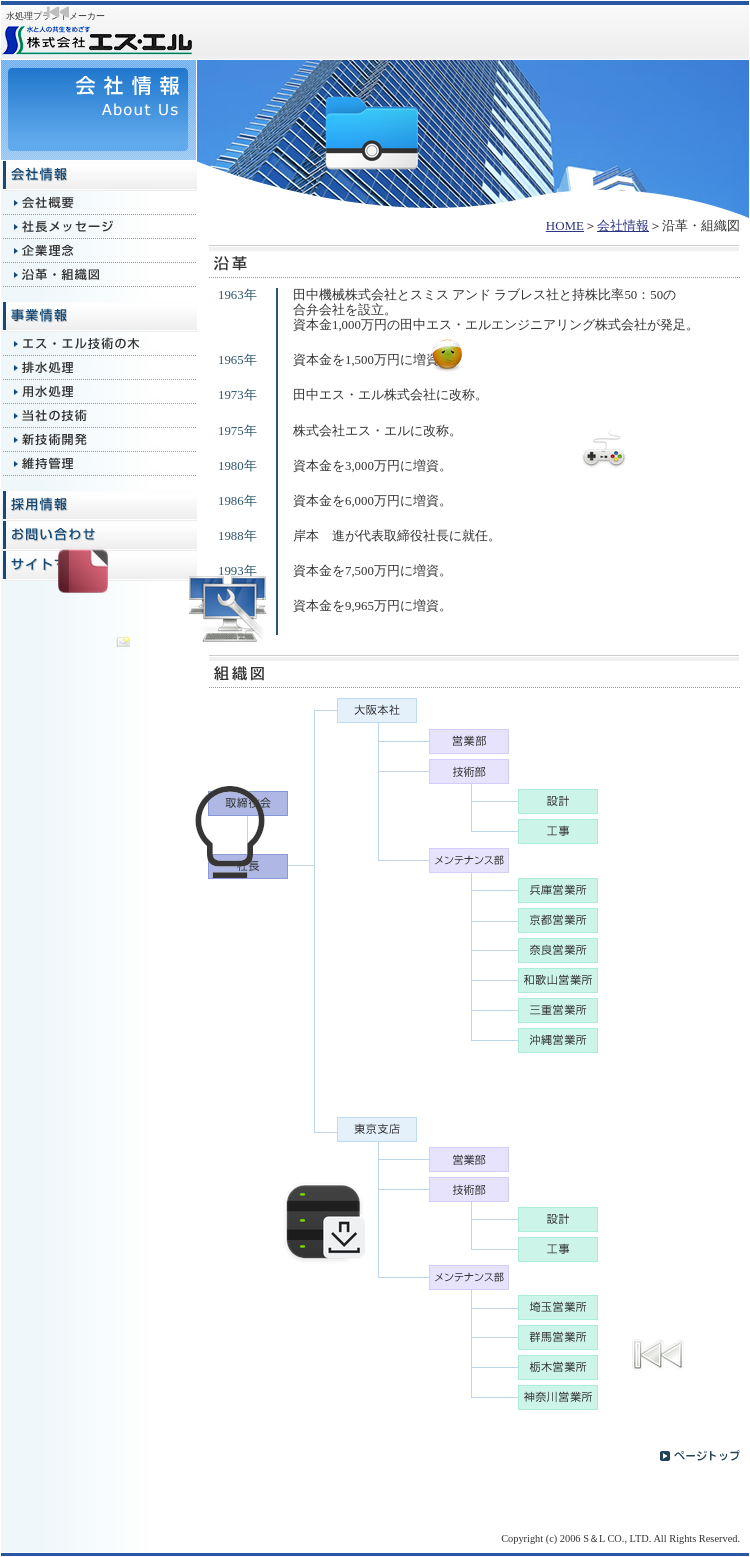 This screenshot has width=750, height=1557. Describe the element at coordinates (447, 355) in the screenshot. I see `indicates user is feeling unwell or sick` at that location.